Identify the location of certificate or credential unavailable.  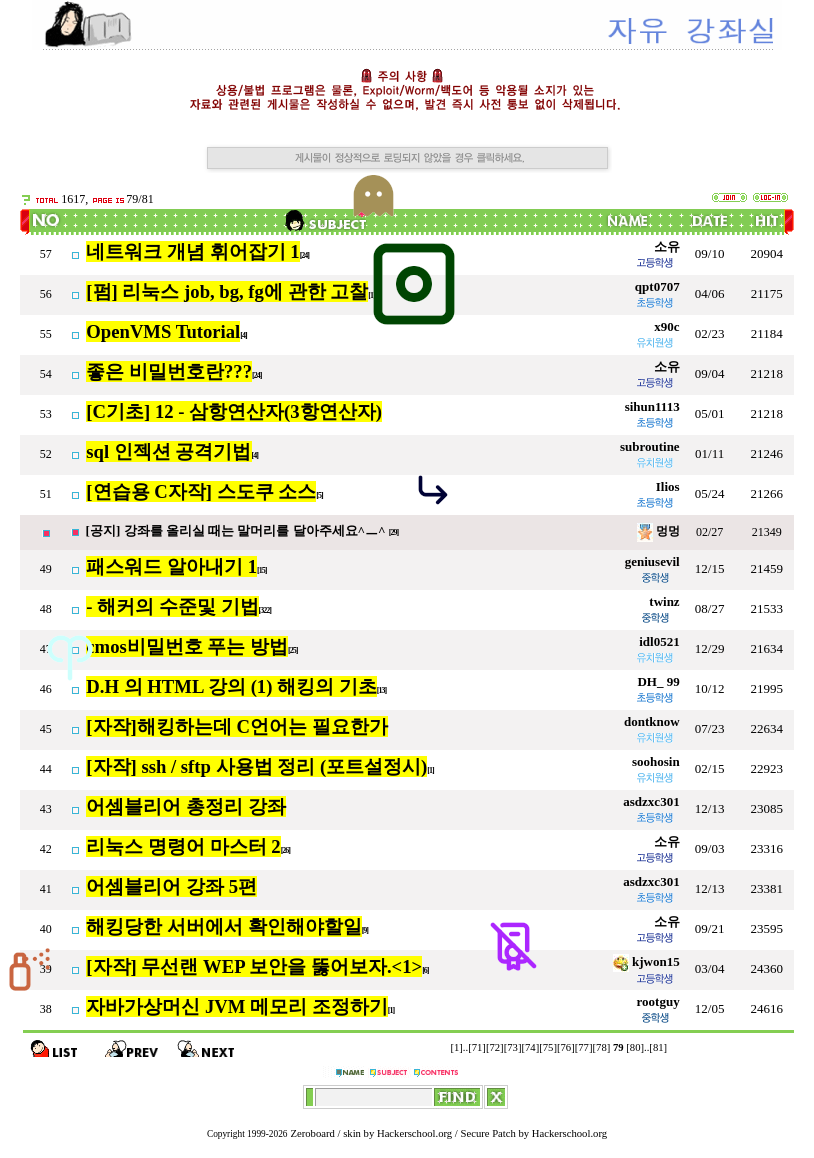
(513, 945).